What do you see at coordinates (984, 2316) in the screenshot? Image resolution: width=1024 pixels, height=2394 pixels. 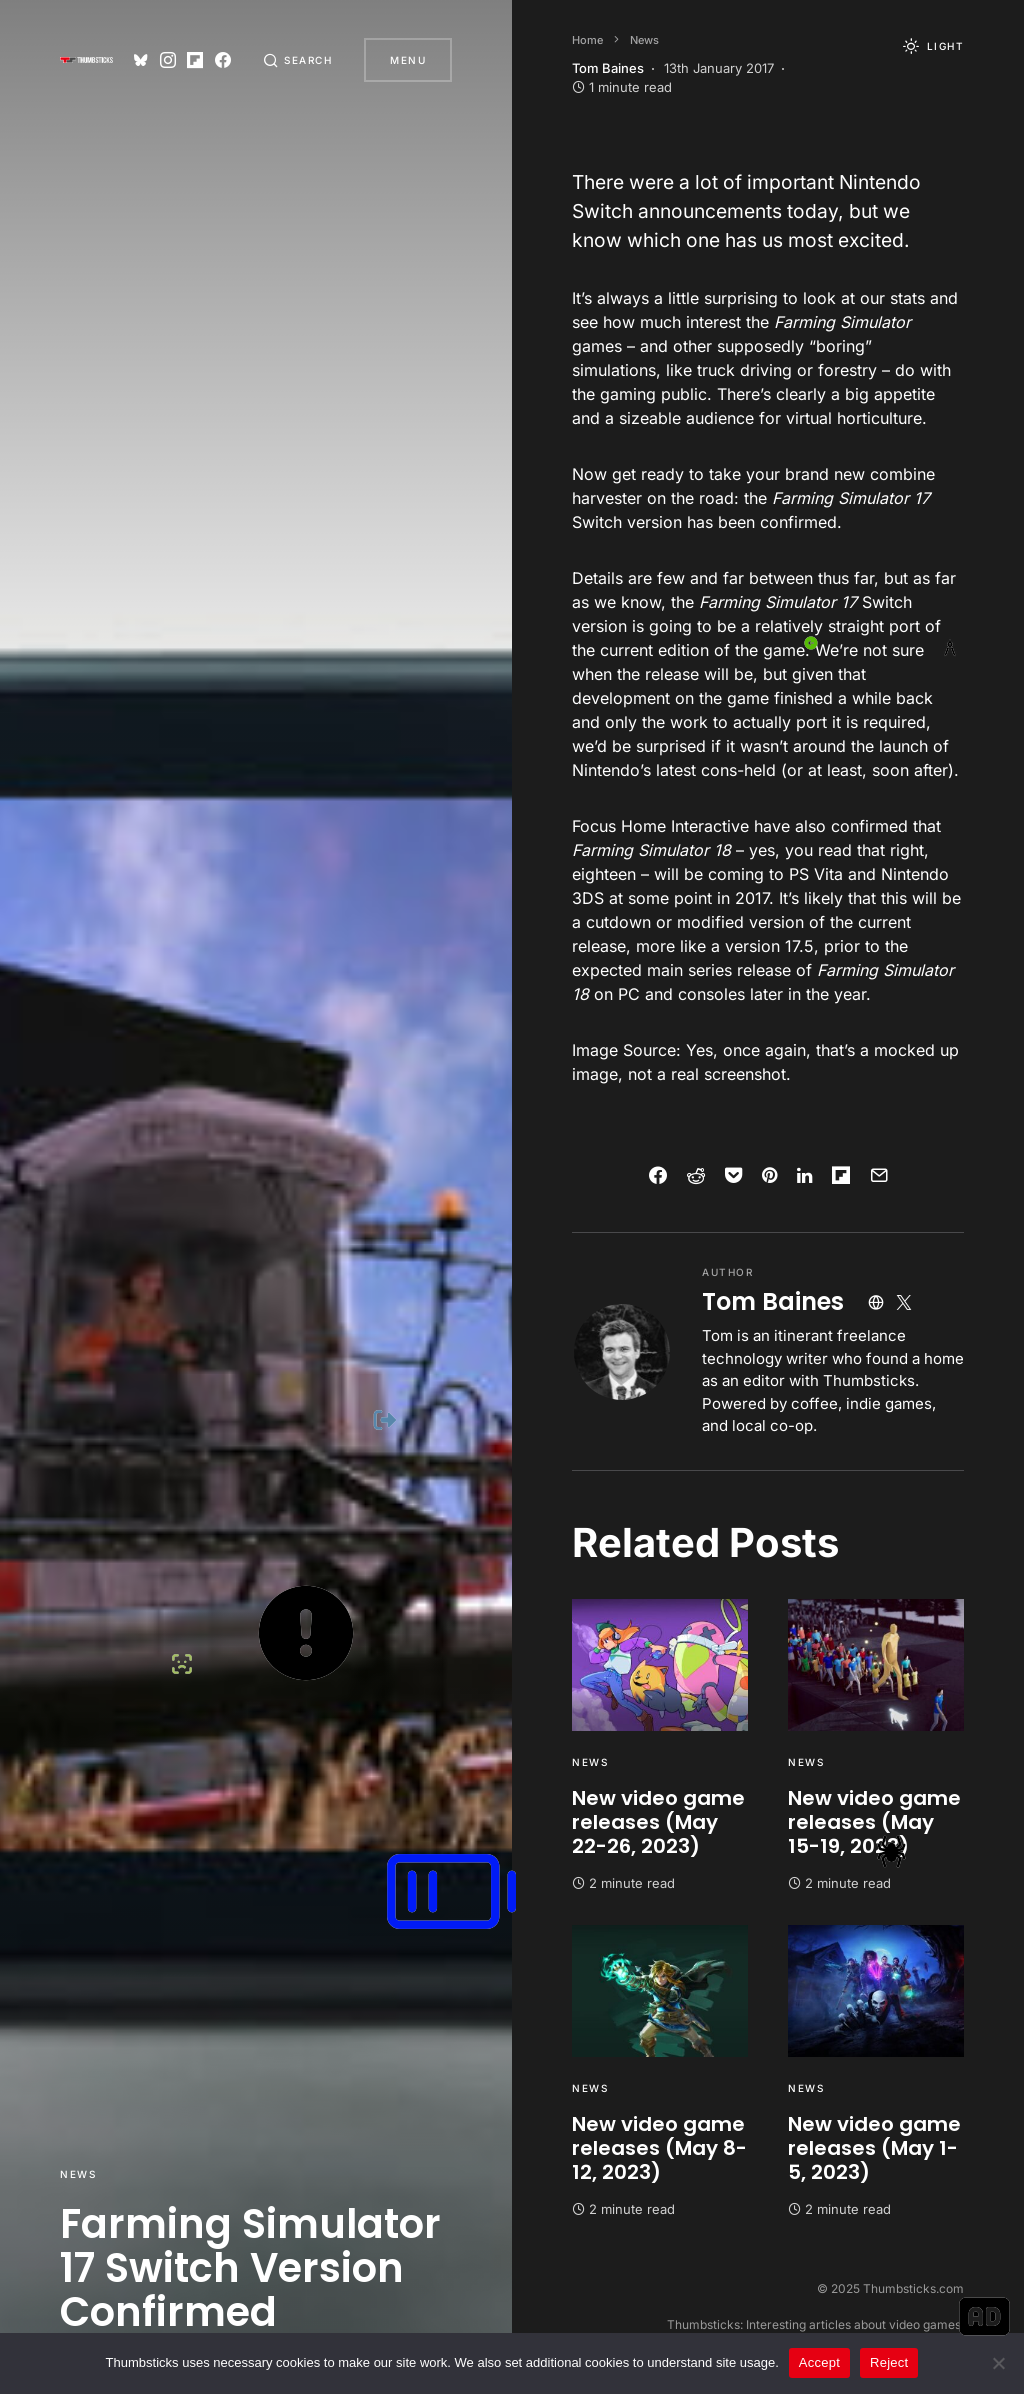 I see `enable audio description for accessibility` at bounding box center [984, 2316].